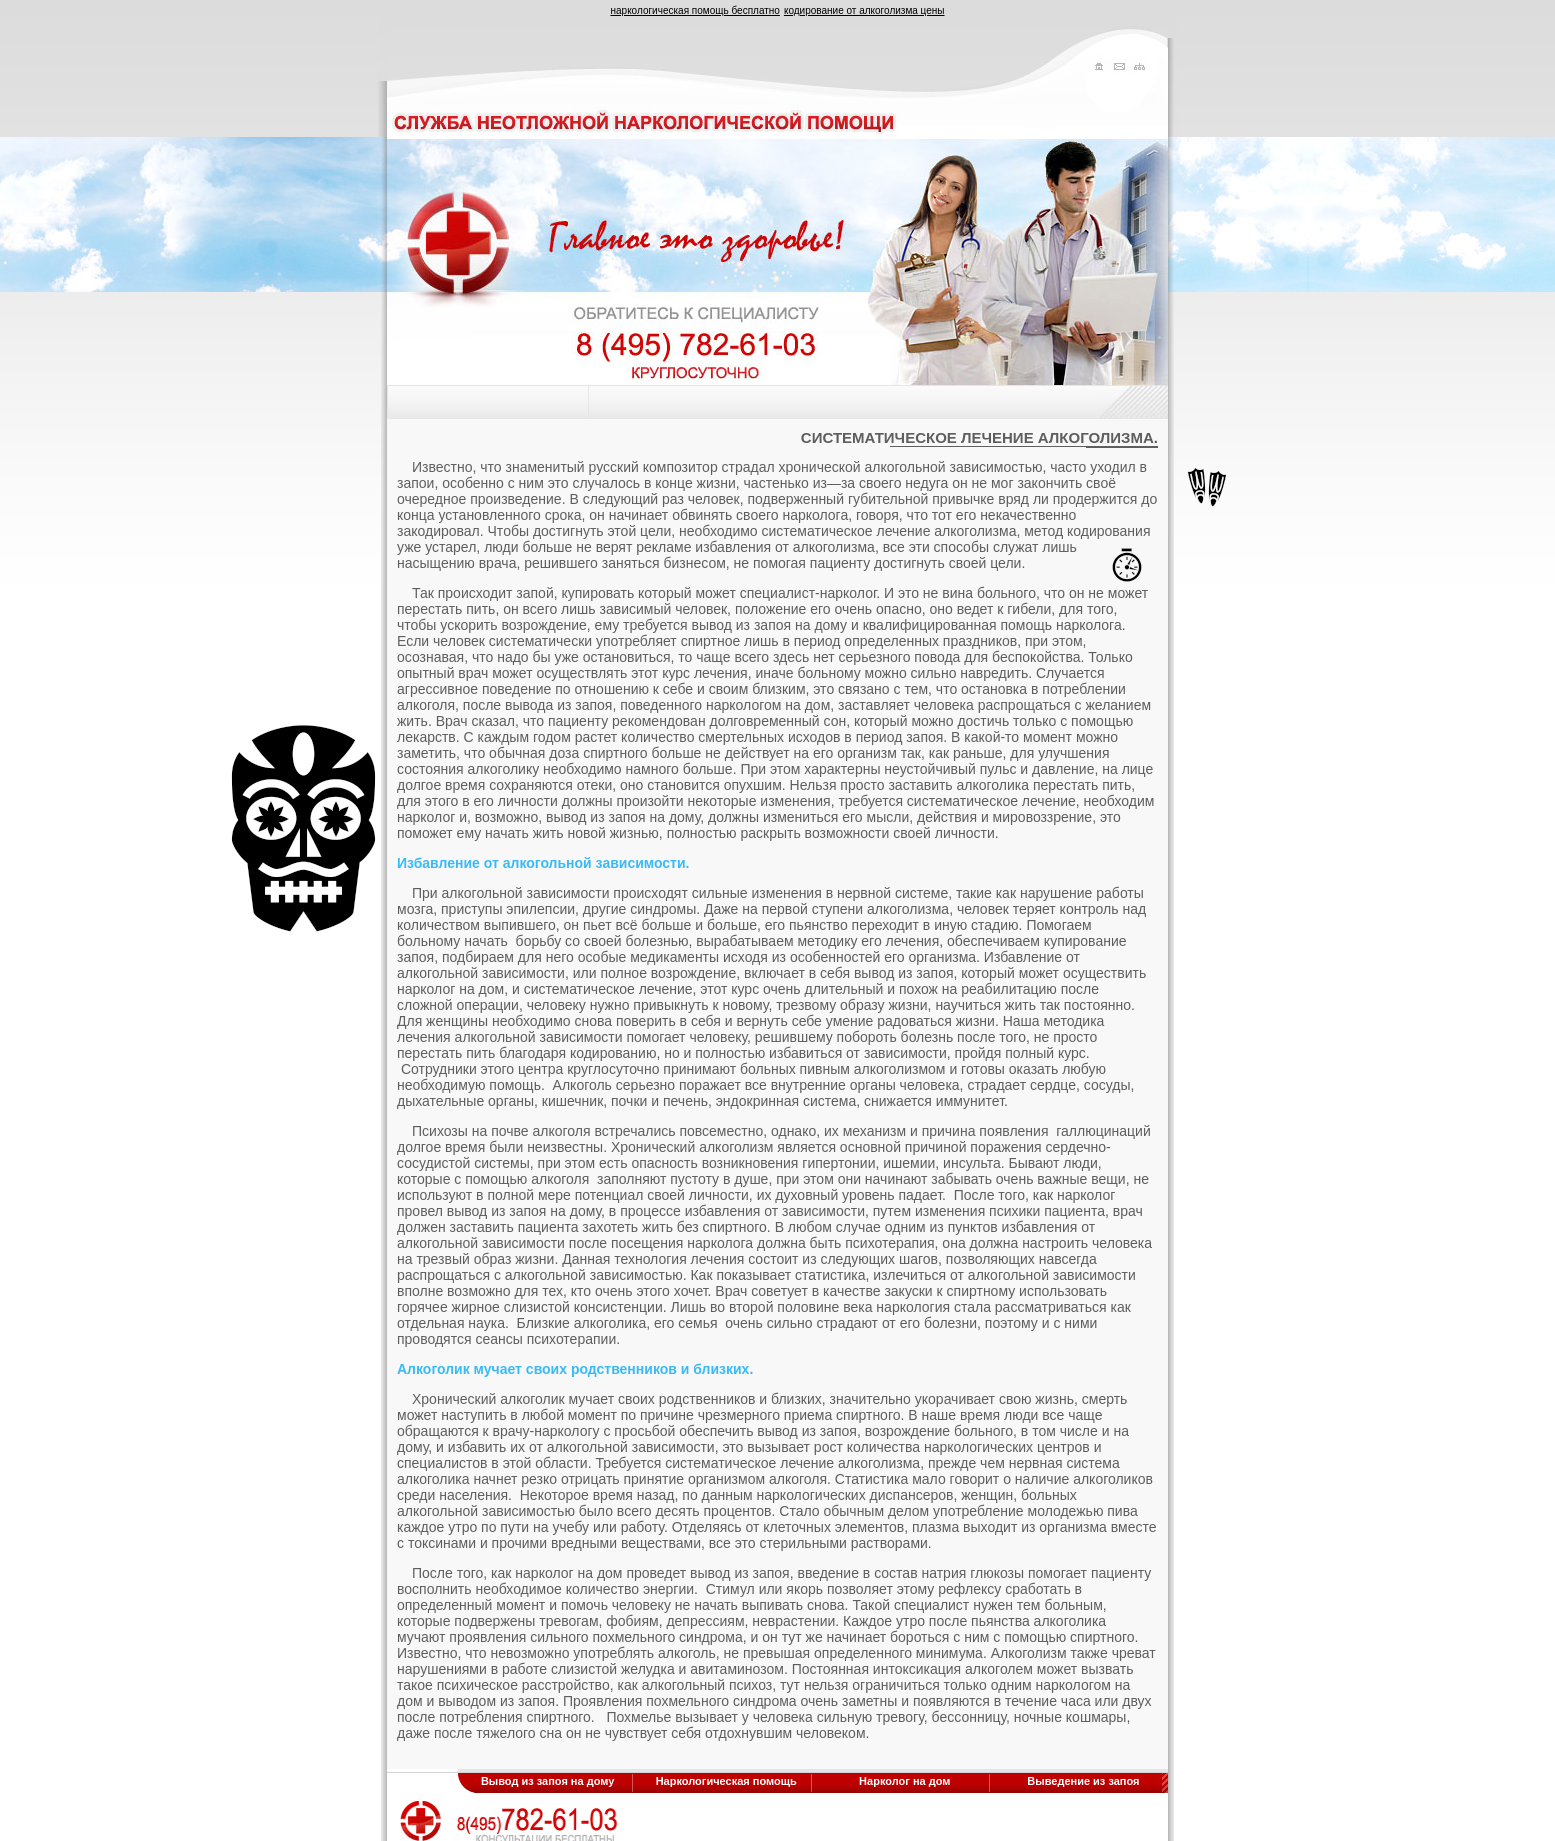 This screenshot has height=1841, width=1555. Describe the element at coordinates (1127, 565) in the screenshot. I see `start or view a timer` at that location.